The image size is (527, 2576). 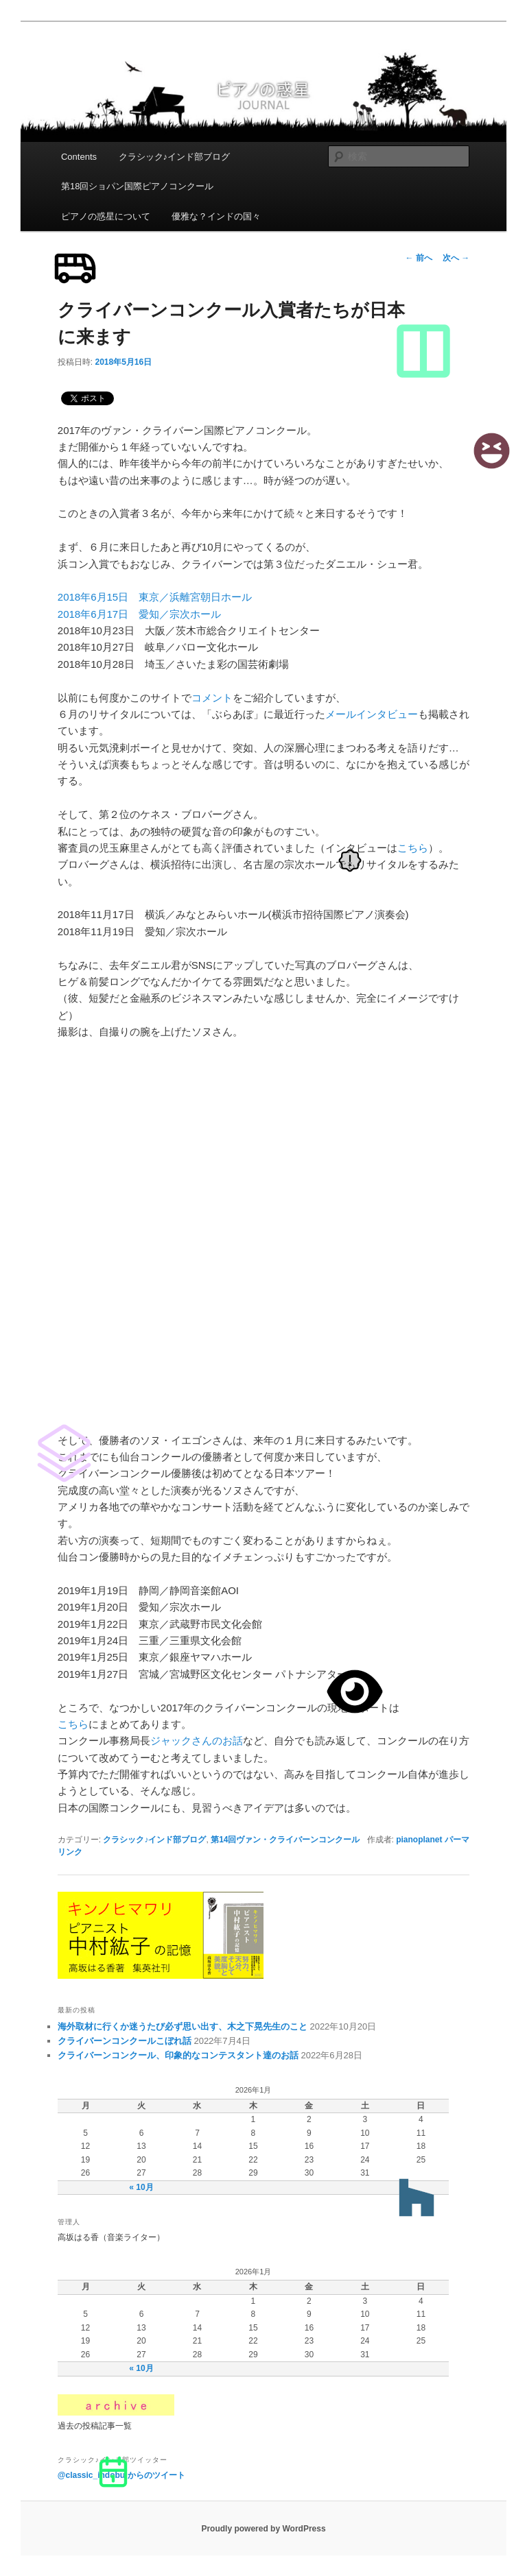 I want to click on view public transit options, so click(x=75, y=268).